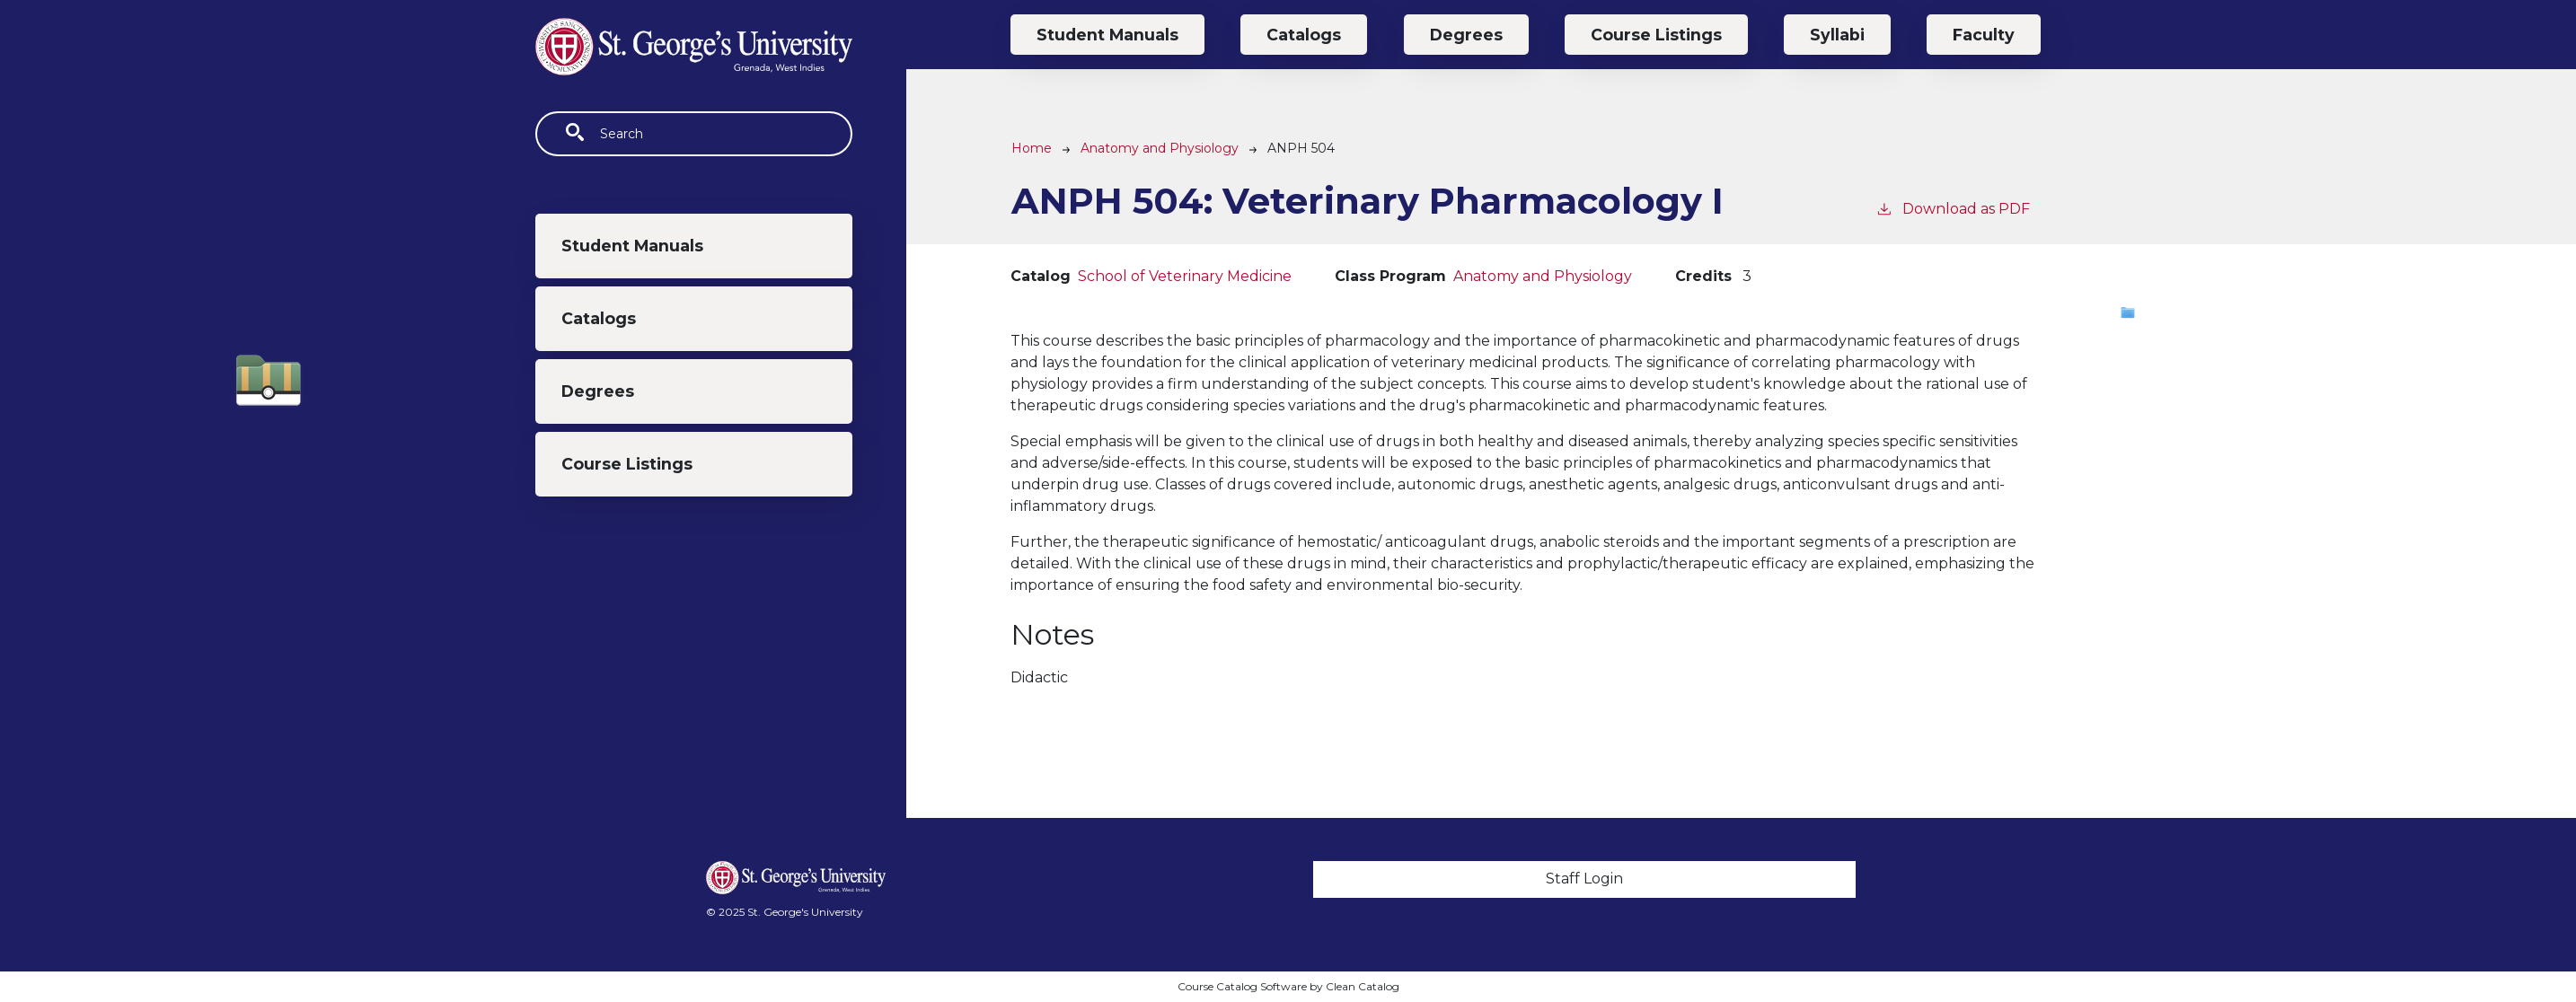 The image size is (2576, 1002). What do you see at coordinates (268, 382) in the screenshot?
I see `folder containing pokémon safari ball themed content` at bounding box center [268, 382].